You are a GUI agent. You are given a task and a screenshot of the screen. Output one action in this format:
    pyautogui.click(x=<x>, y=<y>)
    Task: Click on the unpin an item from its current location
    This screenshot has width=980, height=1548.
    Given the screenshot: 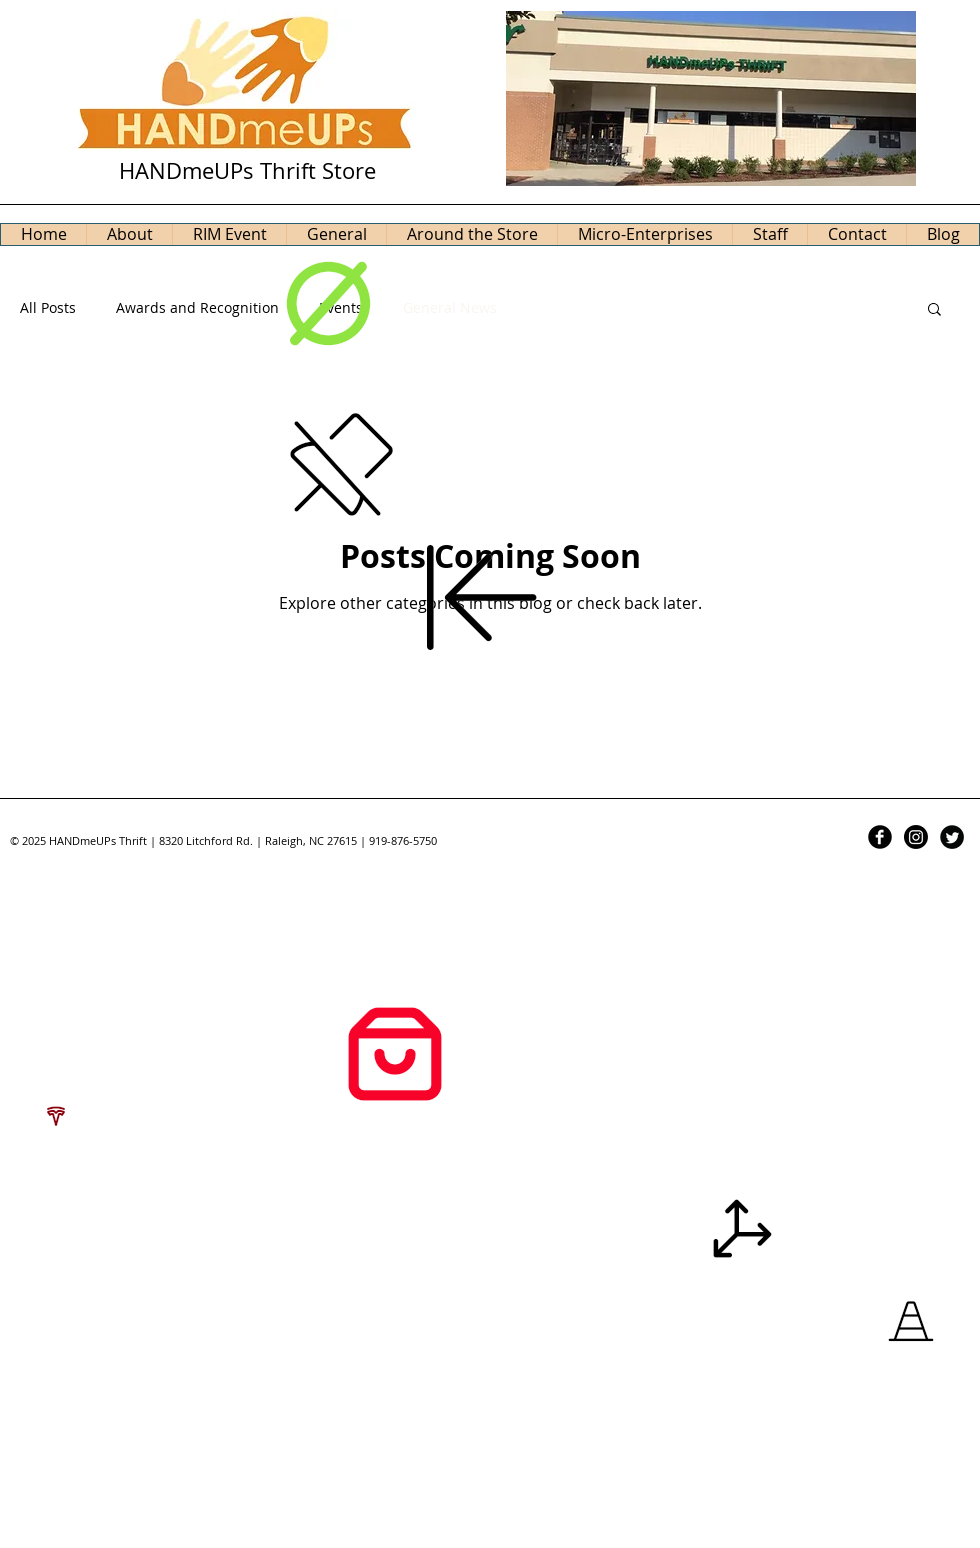 What is the action you would take?
    pyautogui.click(x=337, y=468)
    